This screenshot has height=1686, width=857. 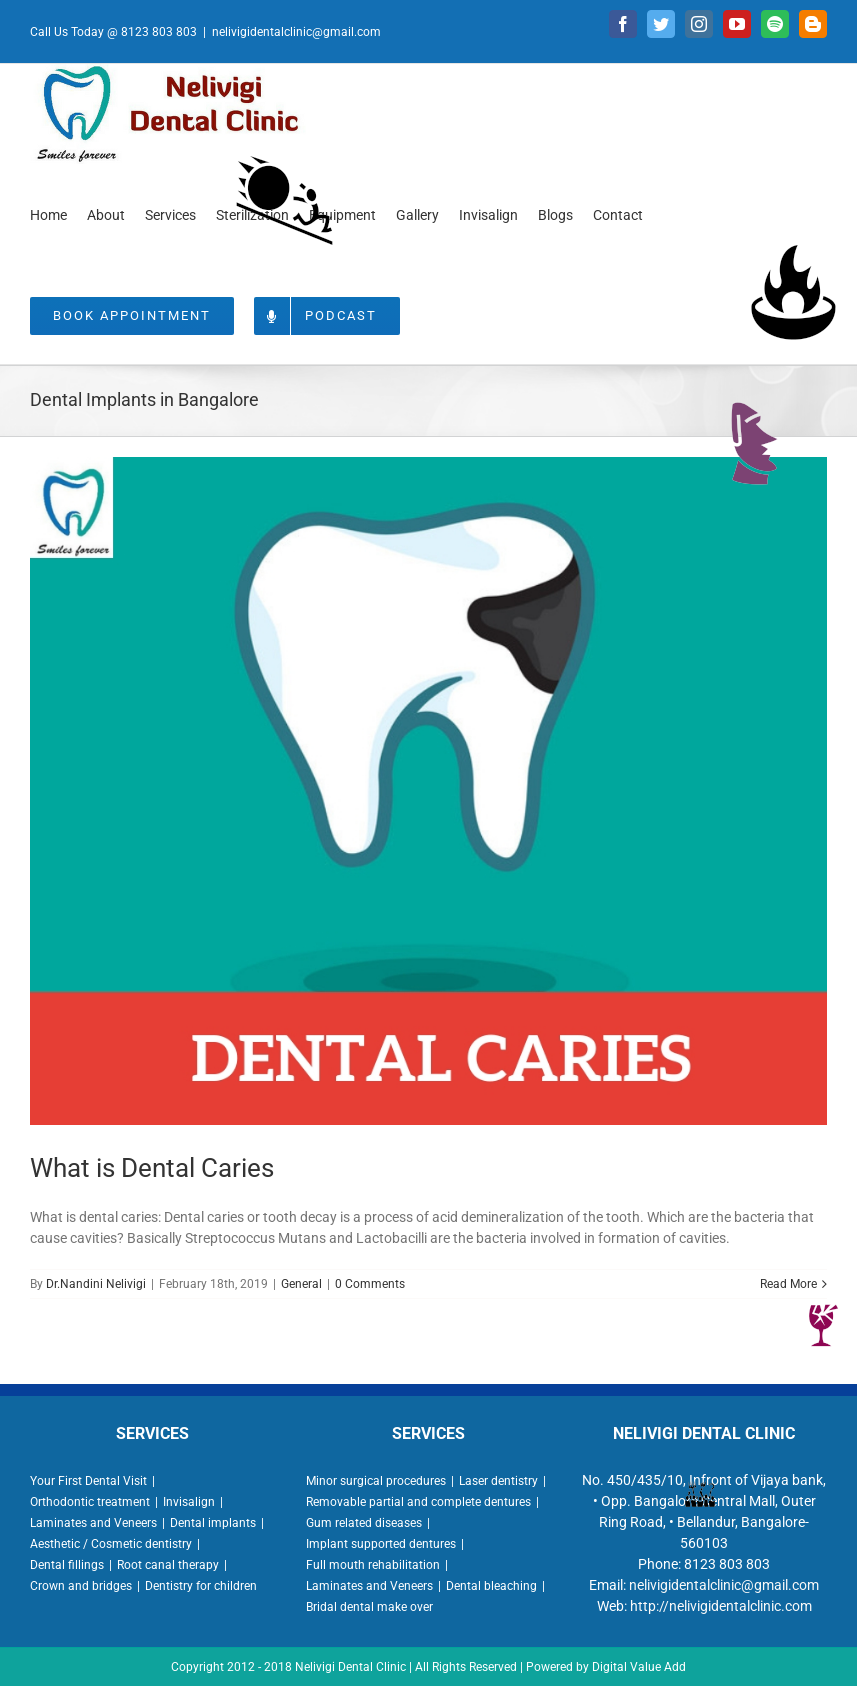 What do you see at coordinates (820, 1325) in the screenshot?
I see `indicates fragile item or breakable content` at bounding box center [820, 1325].